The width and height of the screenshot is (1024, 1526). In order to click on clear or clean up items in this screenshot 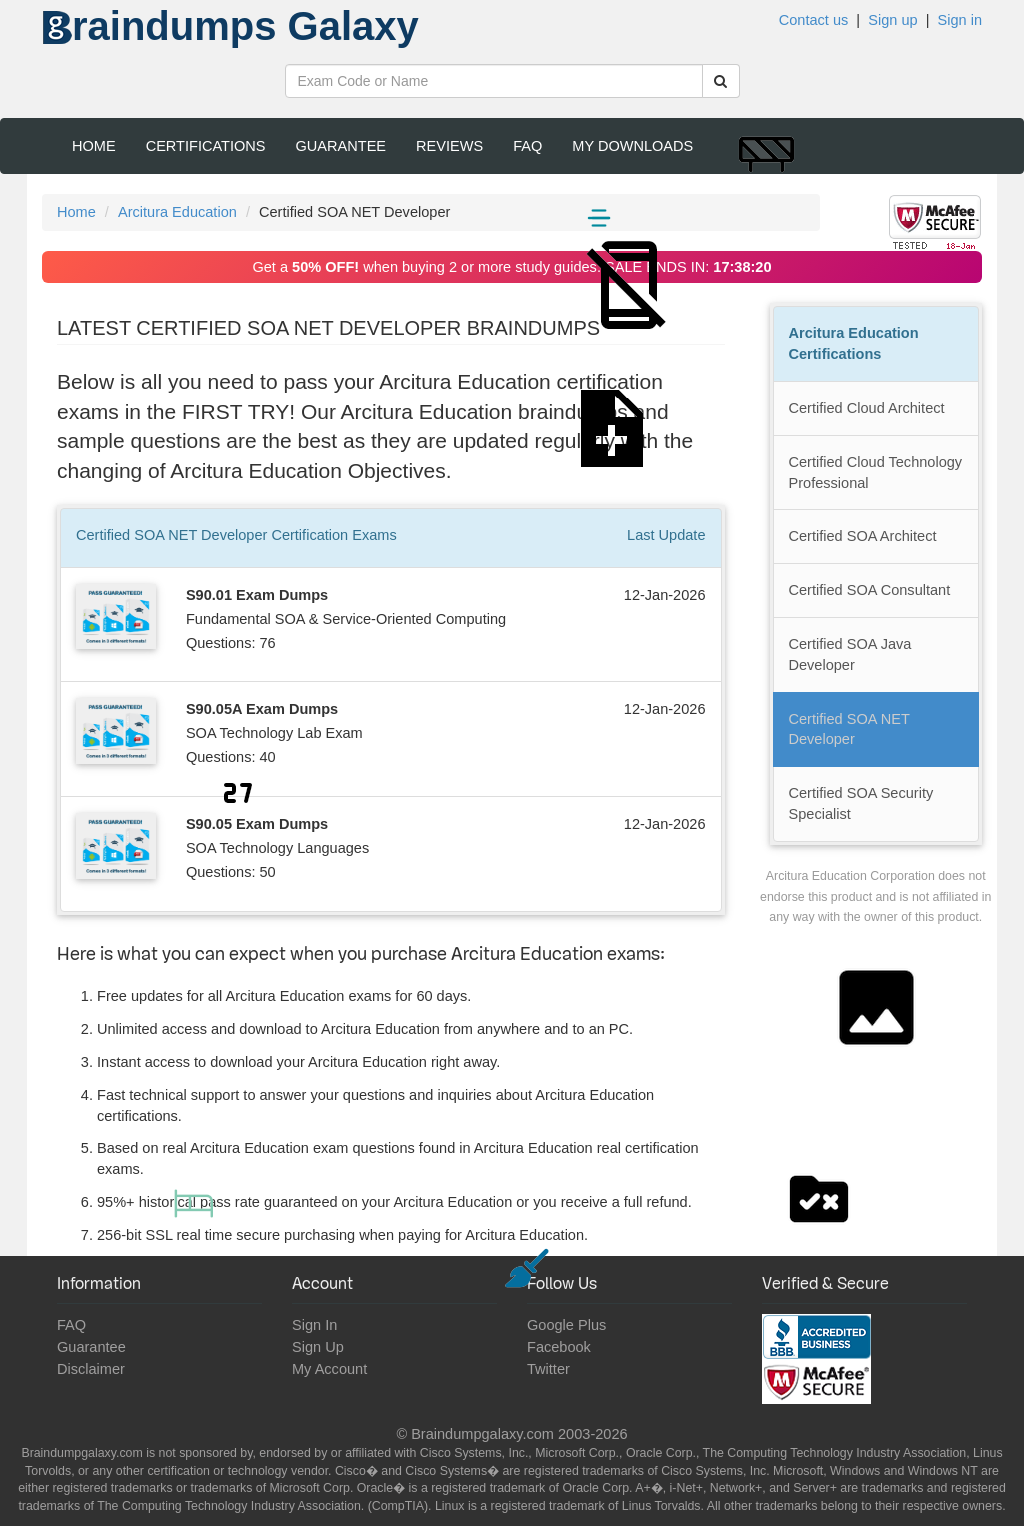, I will do `click(527, 1268)`.